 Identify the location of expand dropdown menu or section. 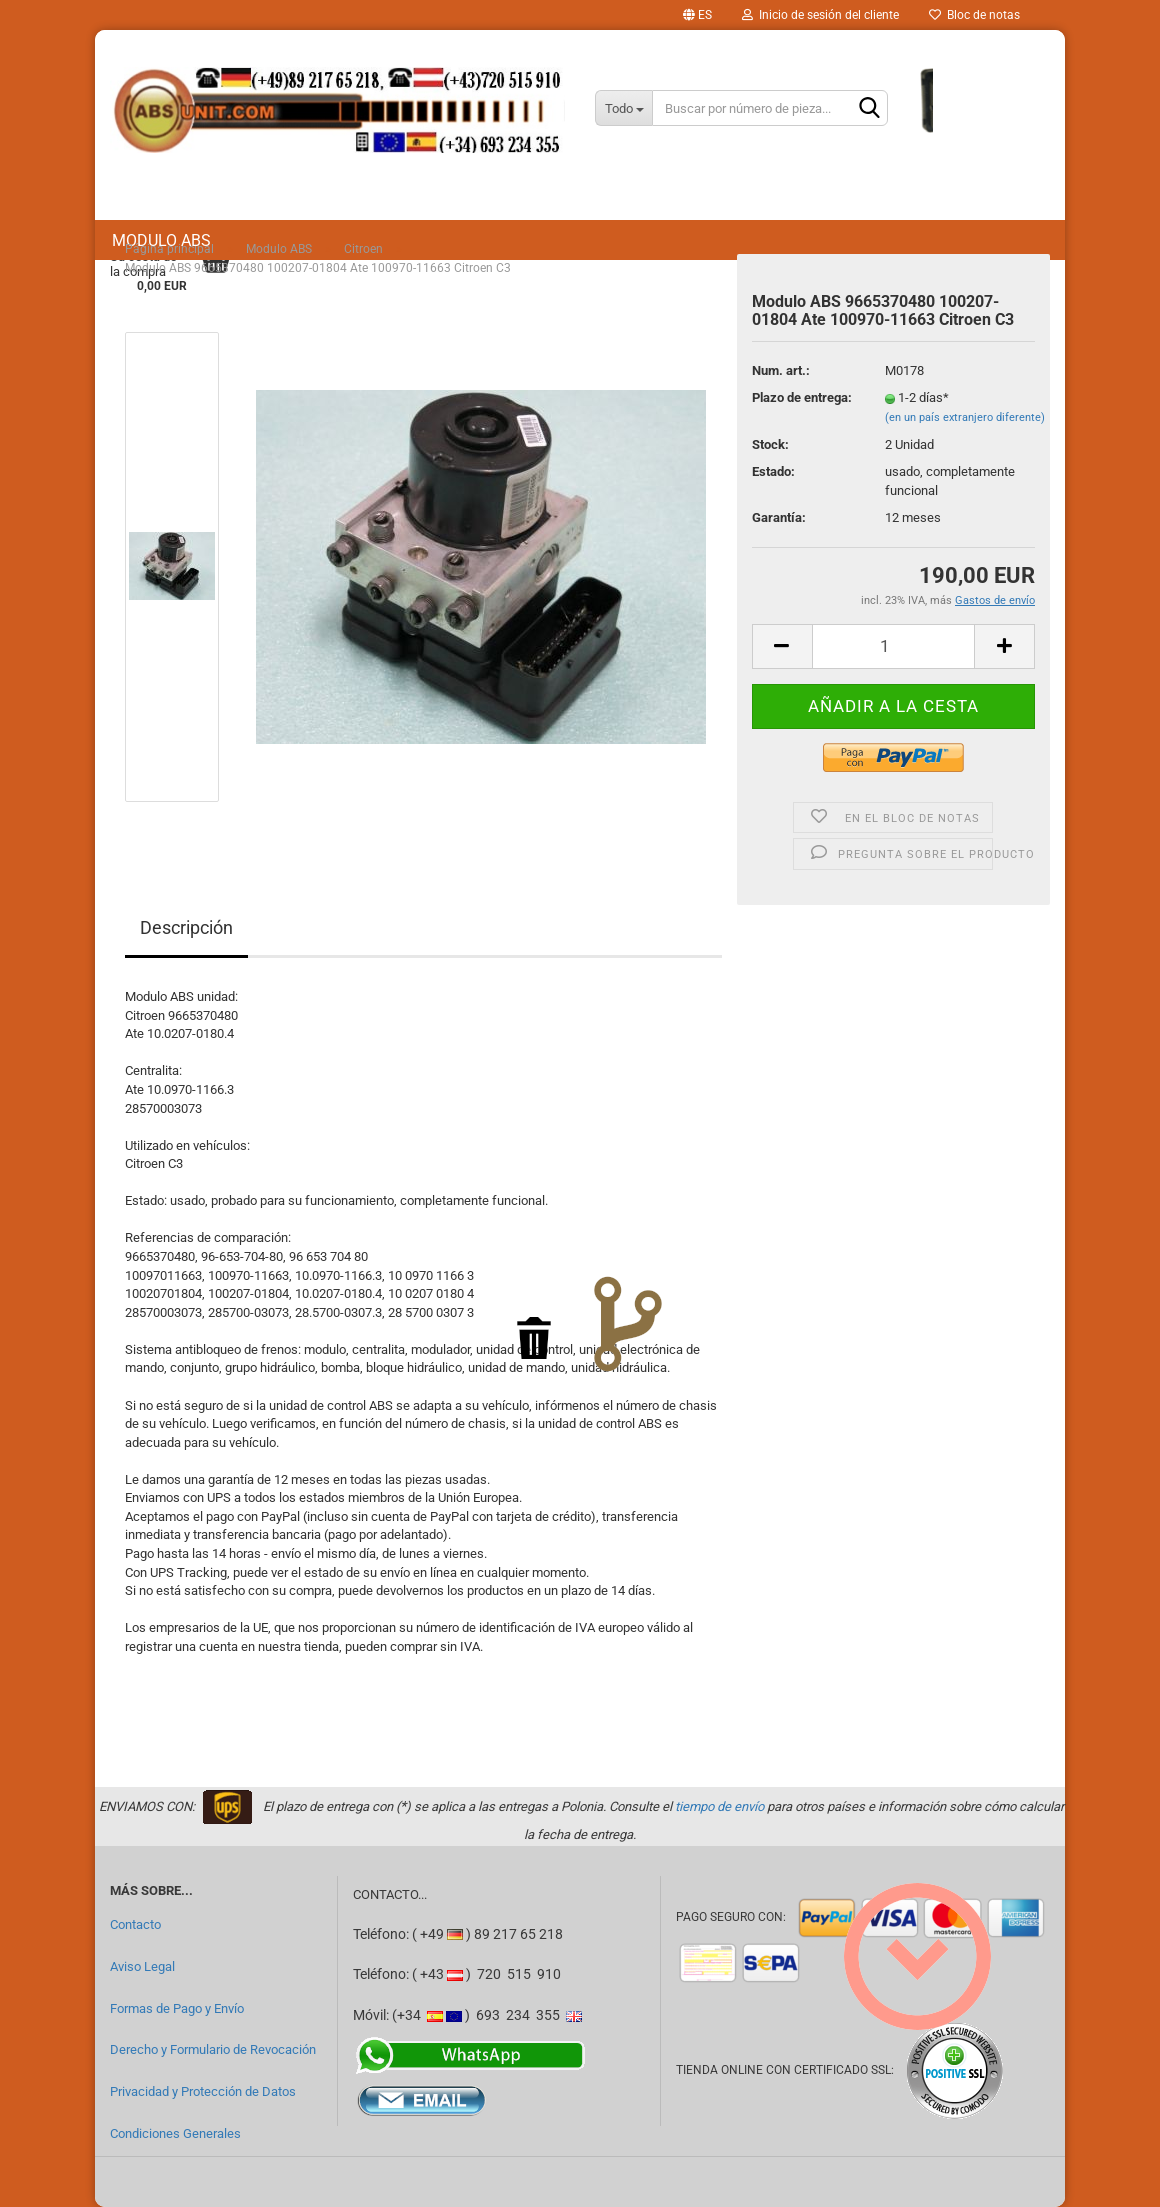
(917, 1956).